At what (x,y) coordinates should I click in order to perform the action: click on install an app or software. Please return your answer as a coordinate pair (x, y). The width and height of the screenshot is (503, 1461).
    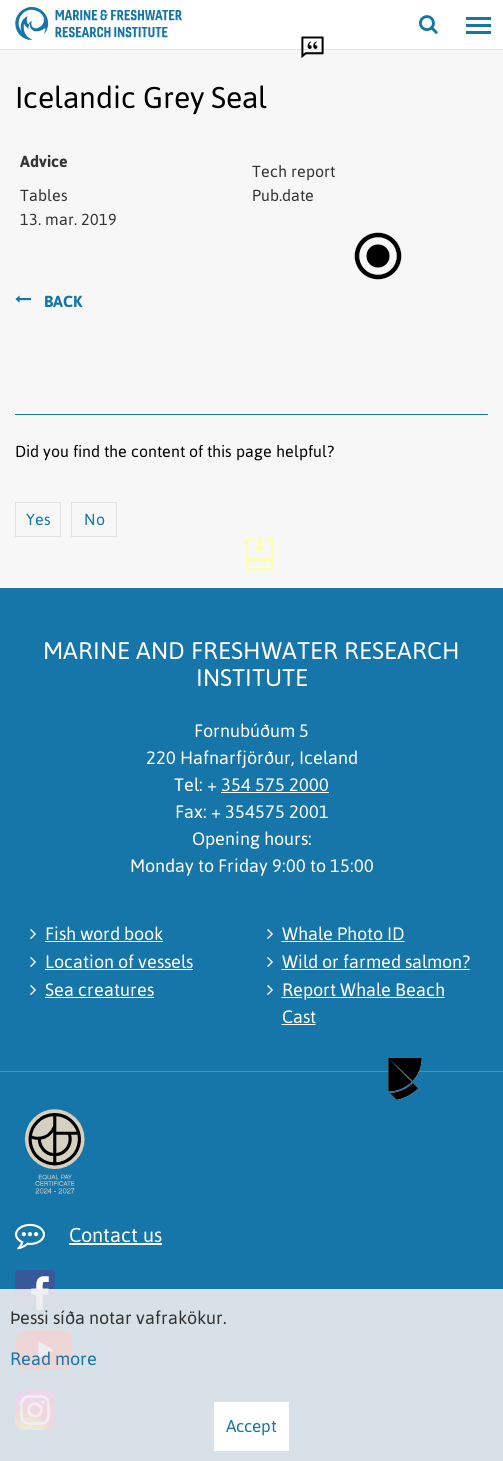
    Looking at the image, I should click on (259, 554).